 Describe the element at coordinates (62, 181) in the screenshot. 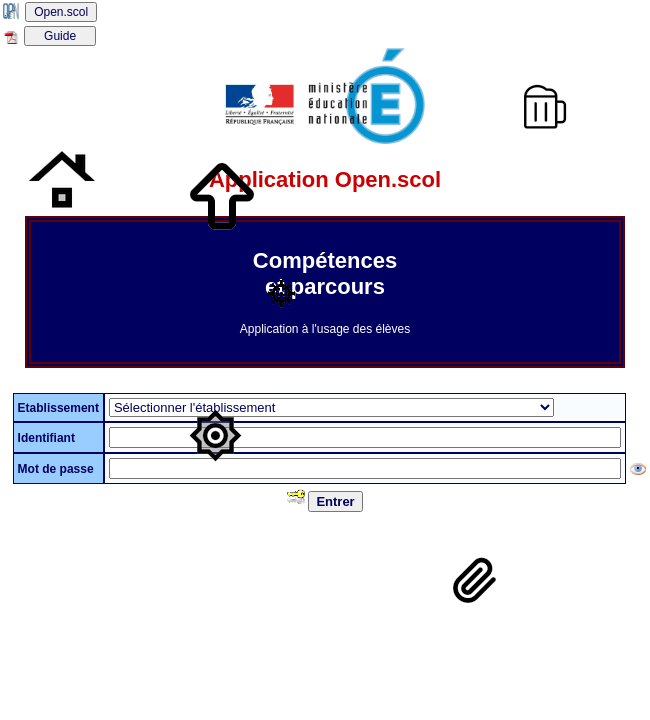

I see `access home or housing services` at that location.